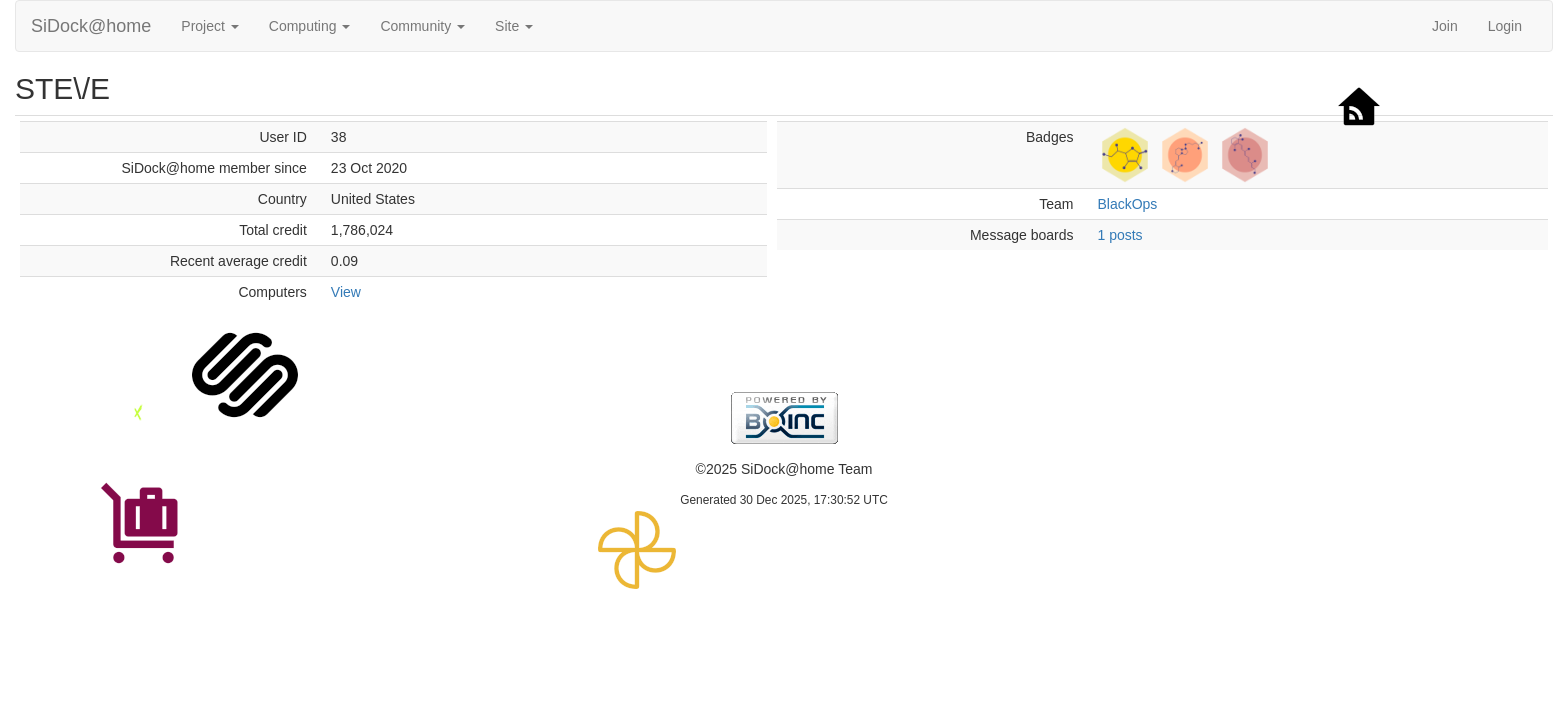 Image resolution: width=1568 pixels, height=720 pixels. I want to click on visit or link to Squarespace website, so click(245, 375).